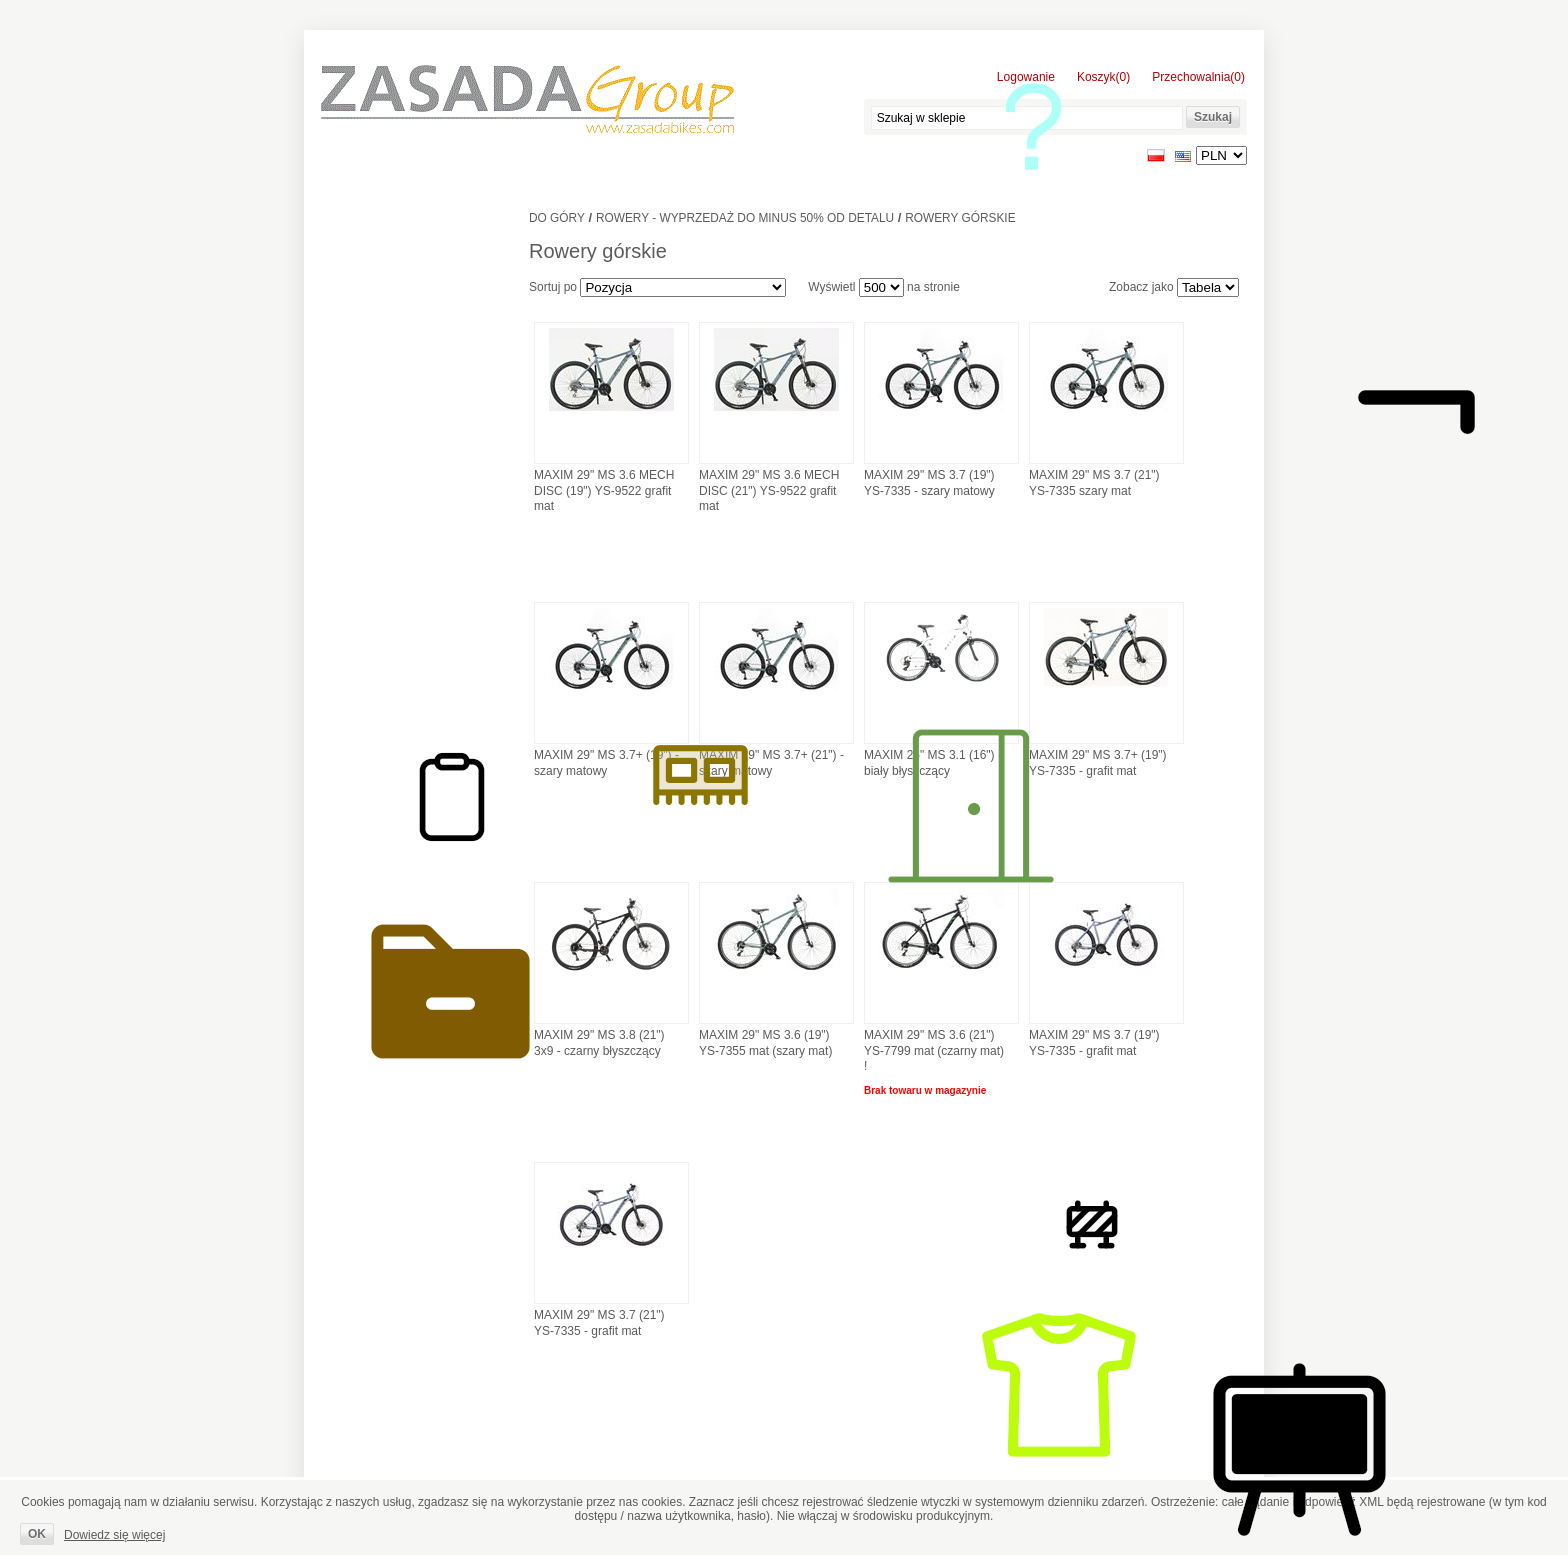 Image resolution: width=1568 pixels, height=1555 pixels. Describe the element at coordinates (700, 773) in the screenshot. I see `view system memory or RAM usage` at that location.